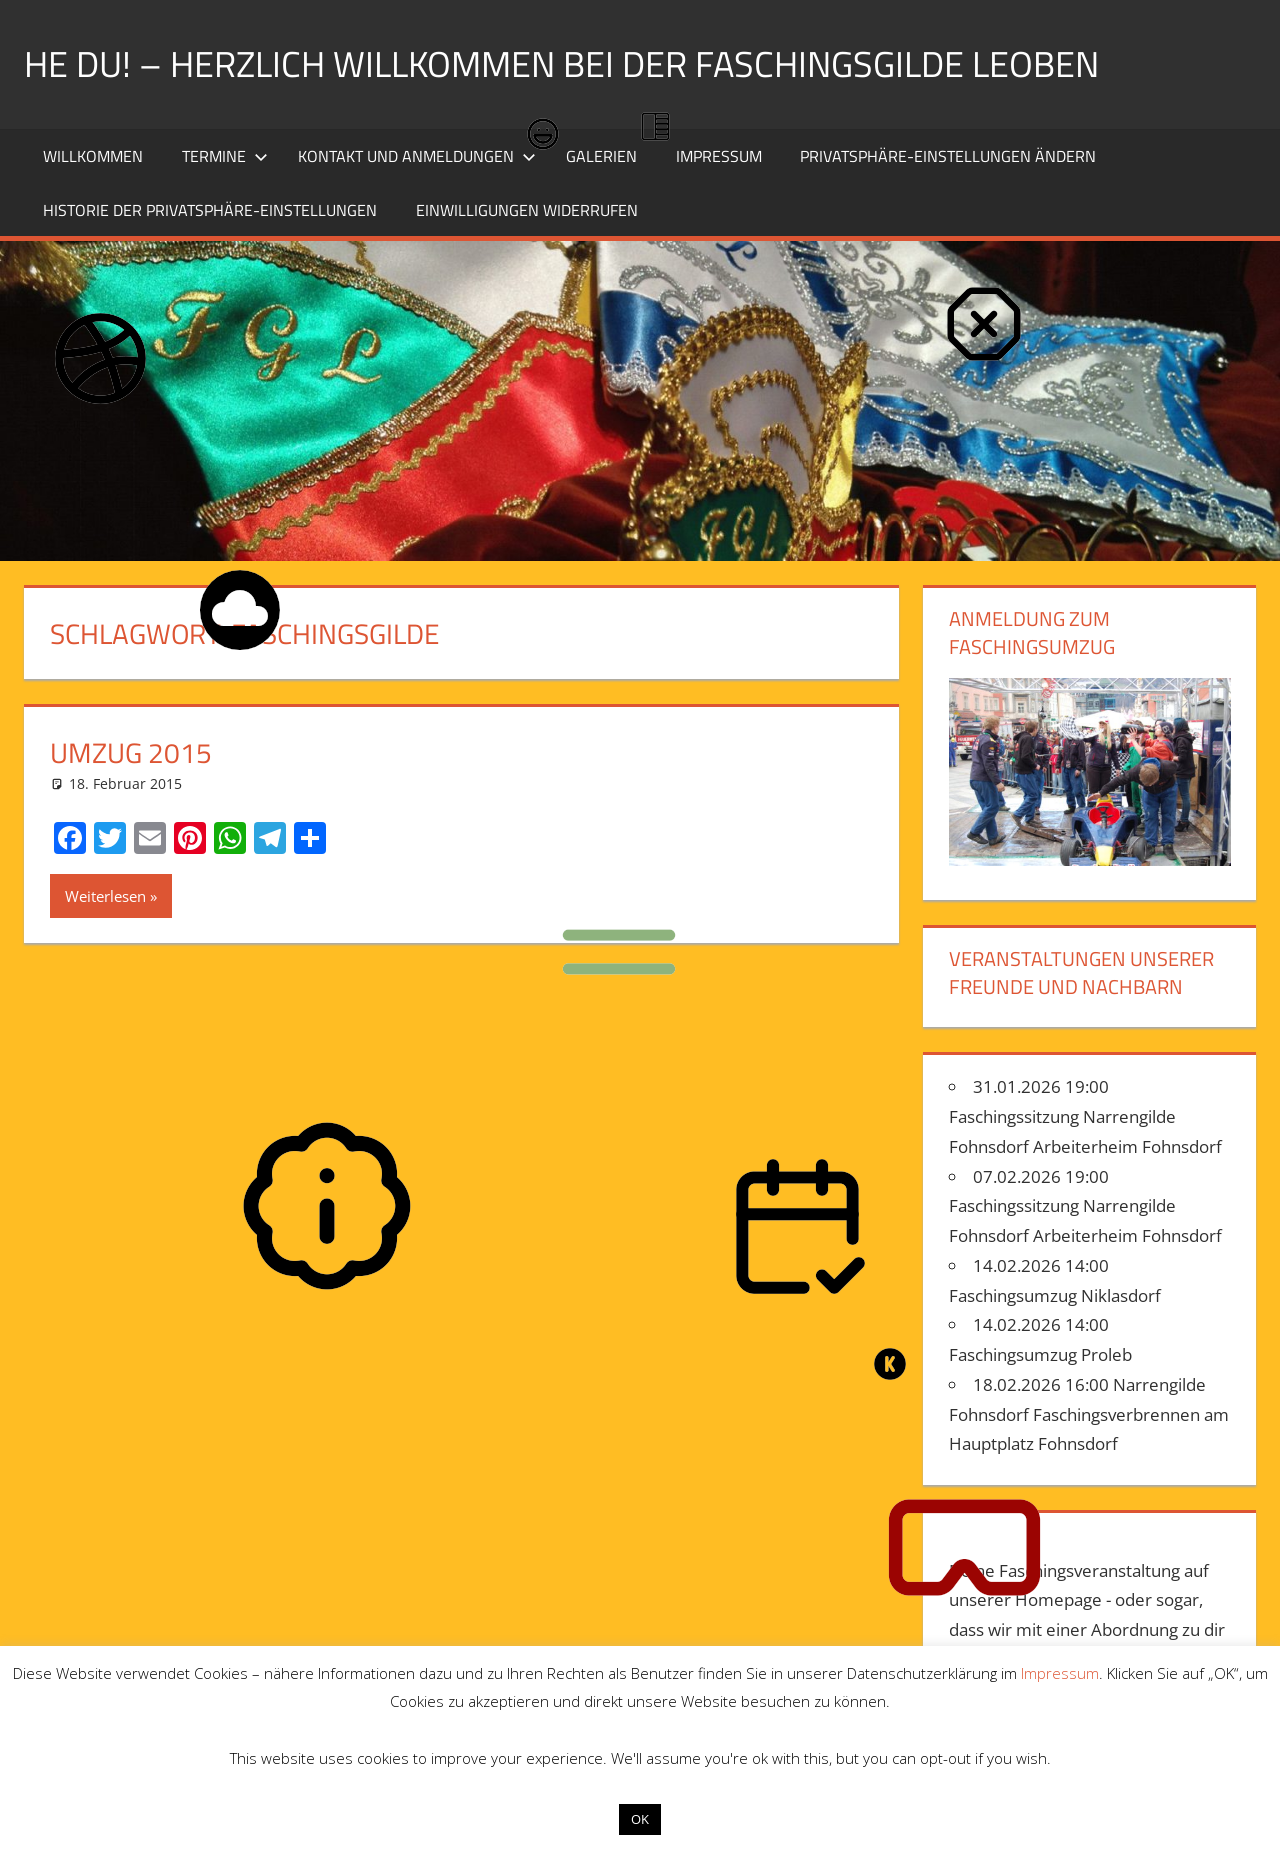 The image size is (1280, 1852). I want to click on indicates a keyboard shortcut or hotkey, so click(890, 1364).